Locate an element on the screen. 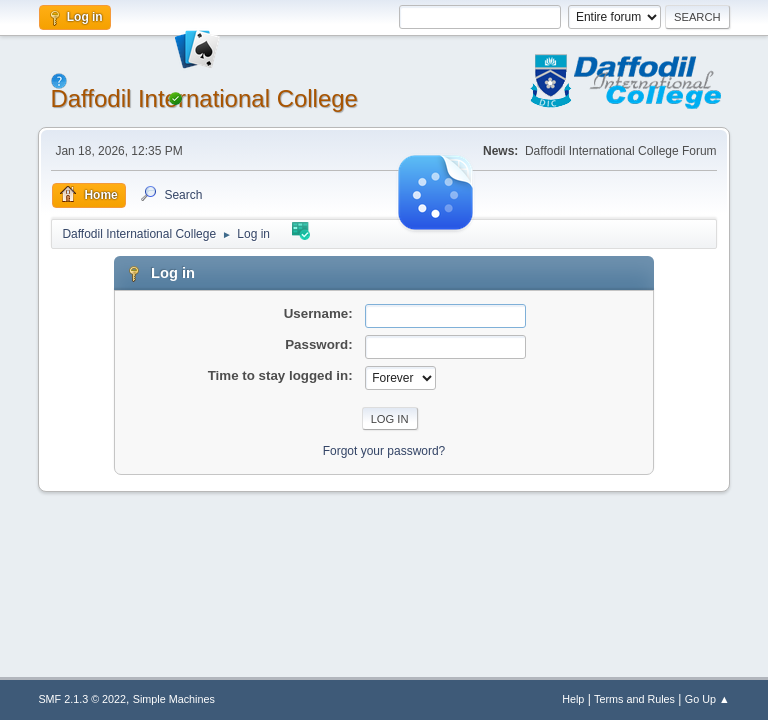 The height and width of the screenshot is (720, 768). access help documentation or support is located at coordinates (59, 81).